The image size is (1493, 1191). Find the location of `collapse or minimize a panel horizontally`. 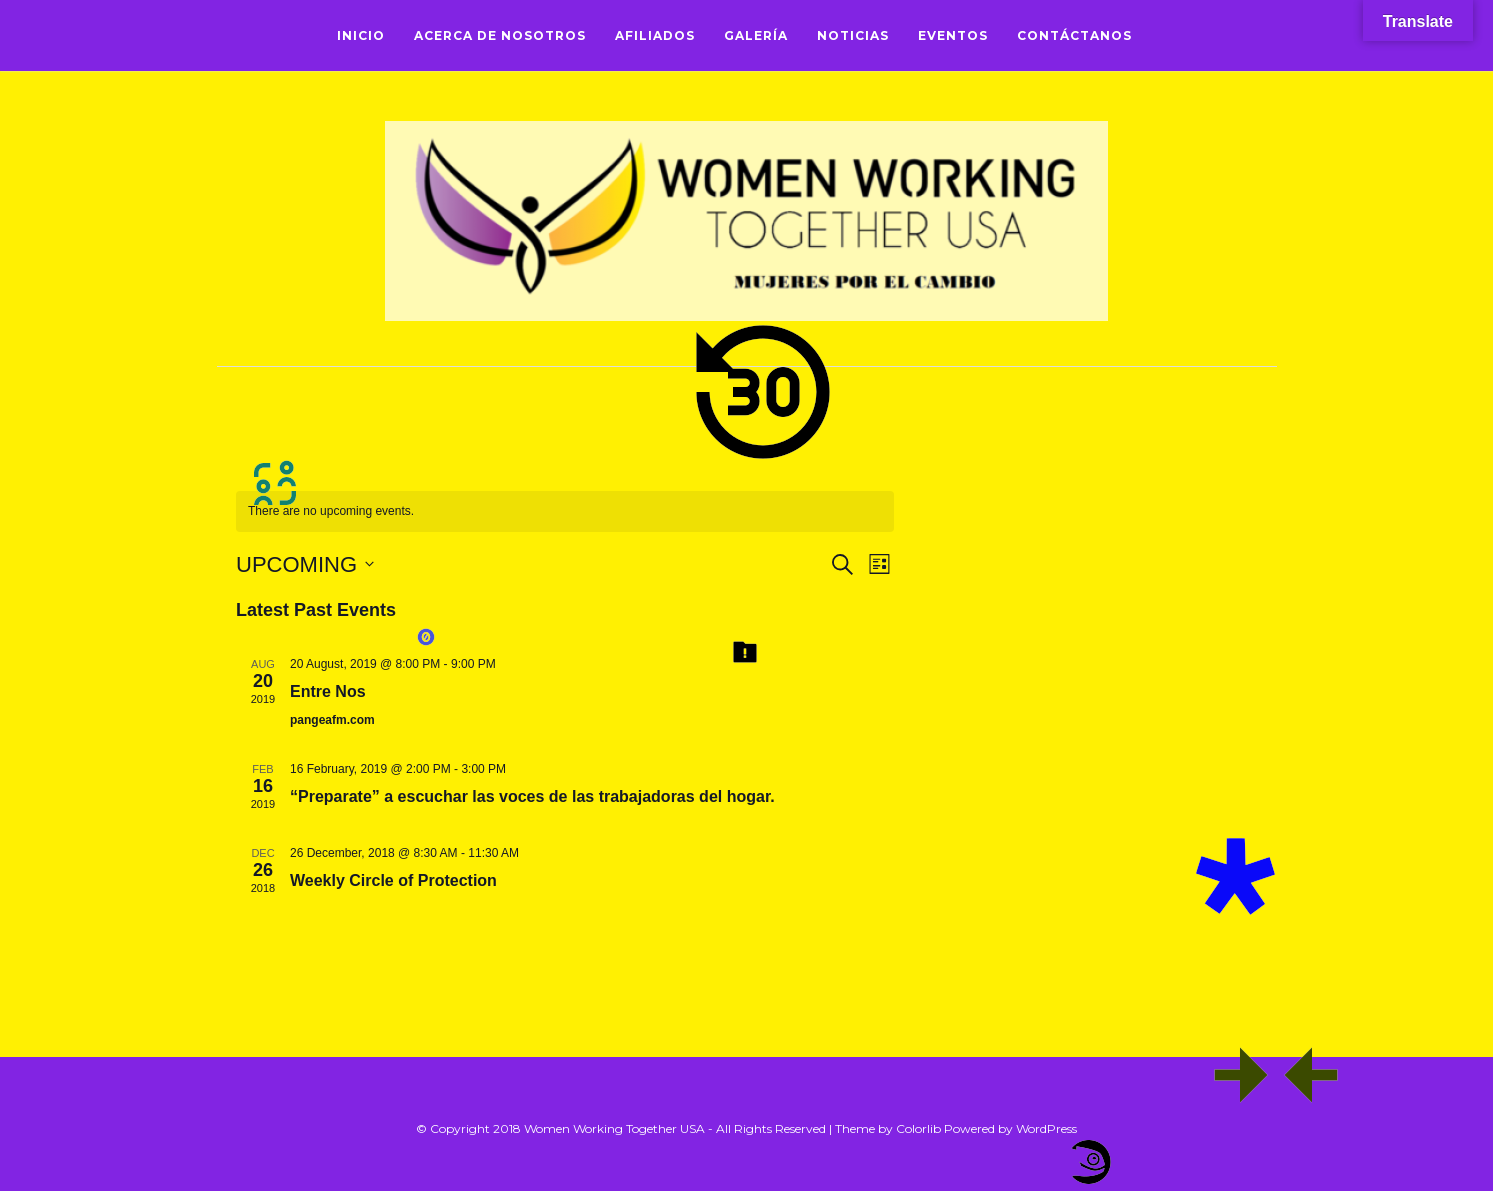

collapse or minimize a panel horizontally is located at coordinates (1276, 1075).